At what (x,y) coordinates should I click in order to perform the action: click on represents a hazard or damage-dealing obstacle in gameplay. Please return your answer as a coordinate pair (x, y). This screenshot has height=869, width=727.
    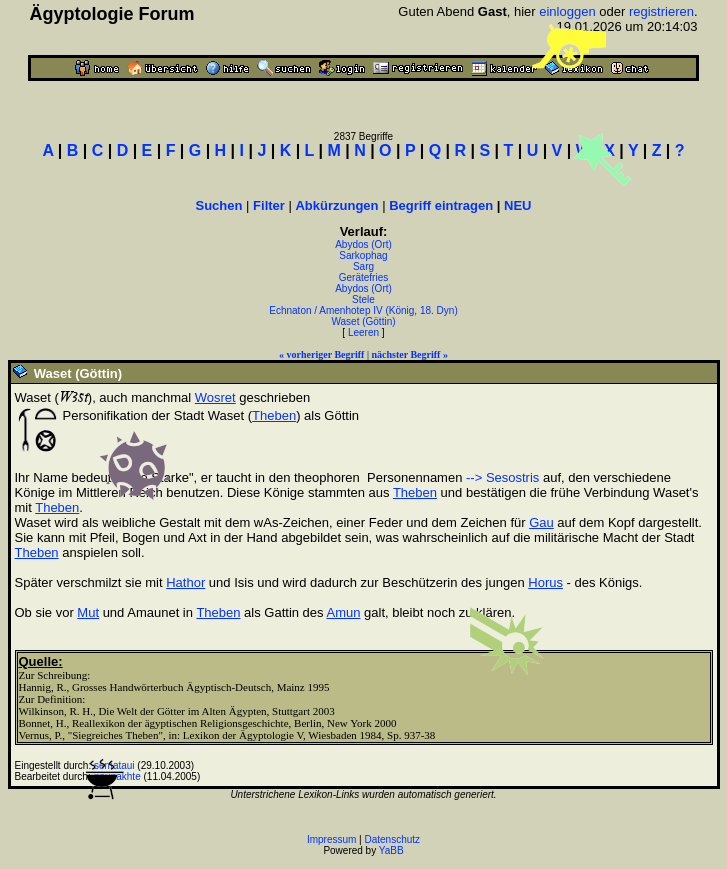
    Looking at the image, I should click on (135, 465).